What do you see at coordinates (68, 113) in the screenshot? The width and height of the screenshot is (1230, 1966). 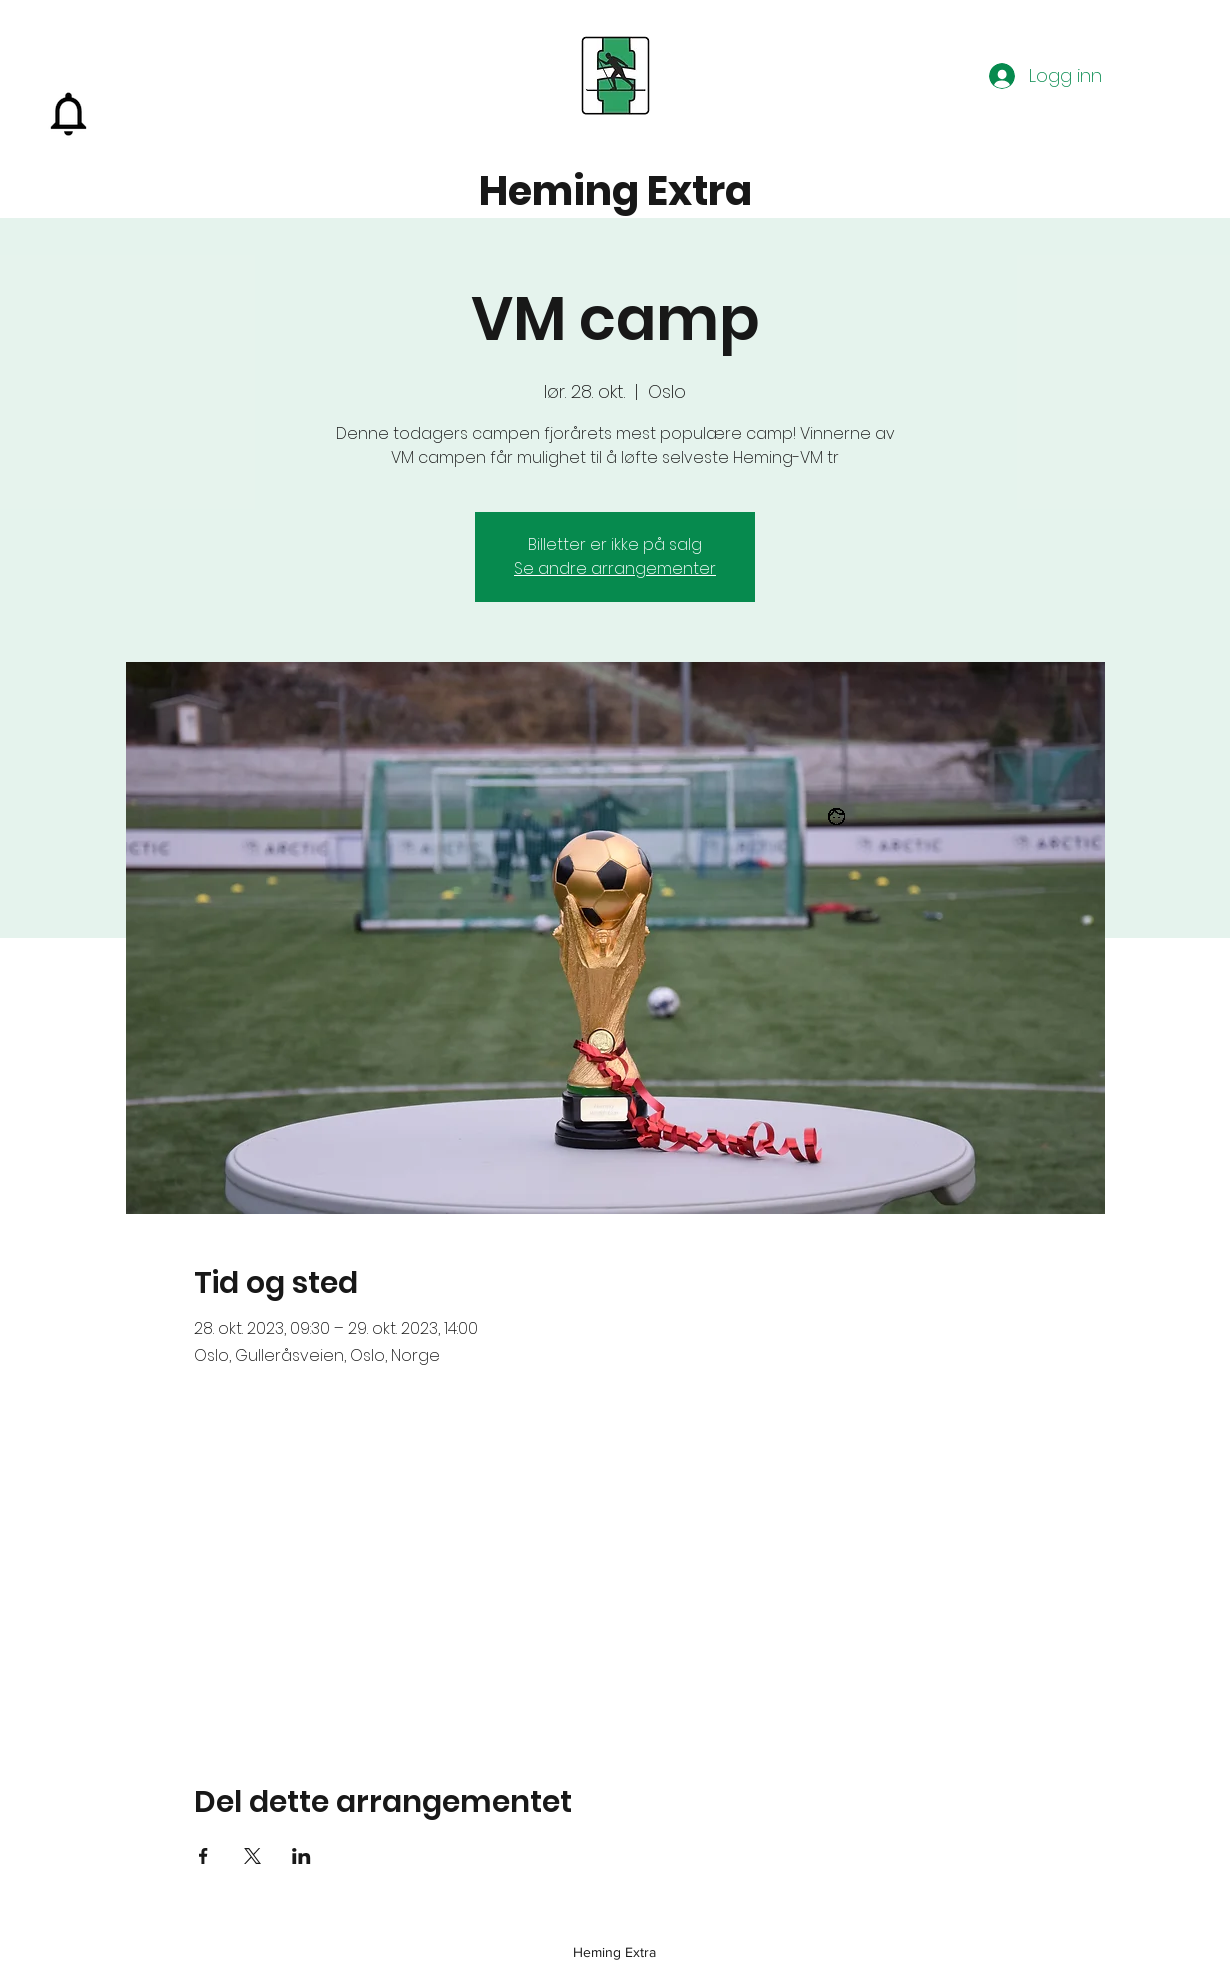 I see `view your notifications` at bounding box center [68, 113].